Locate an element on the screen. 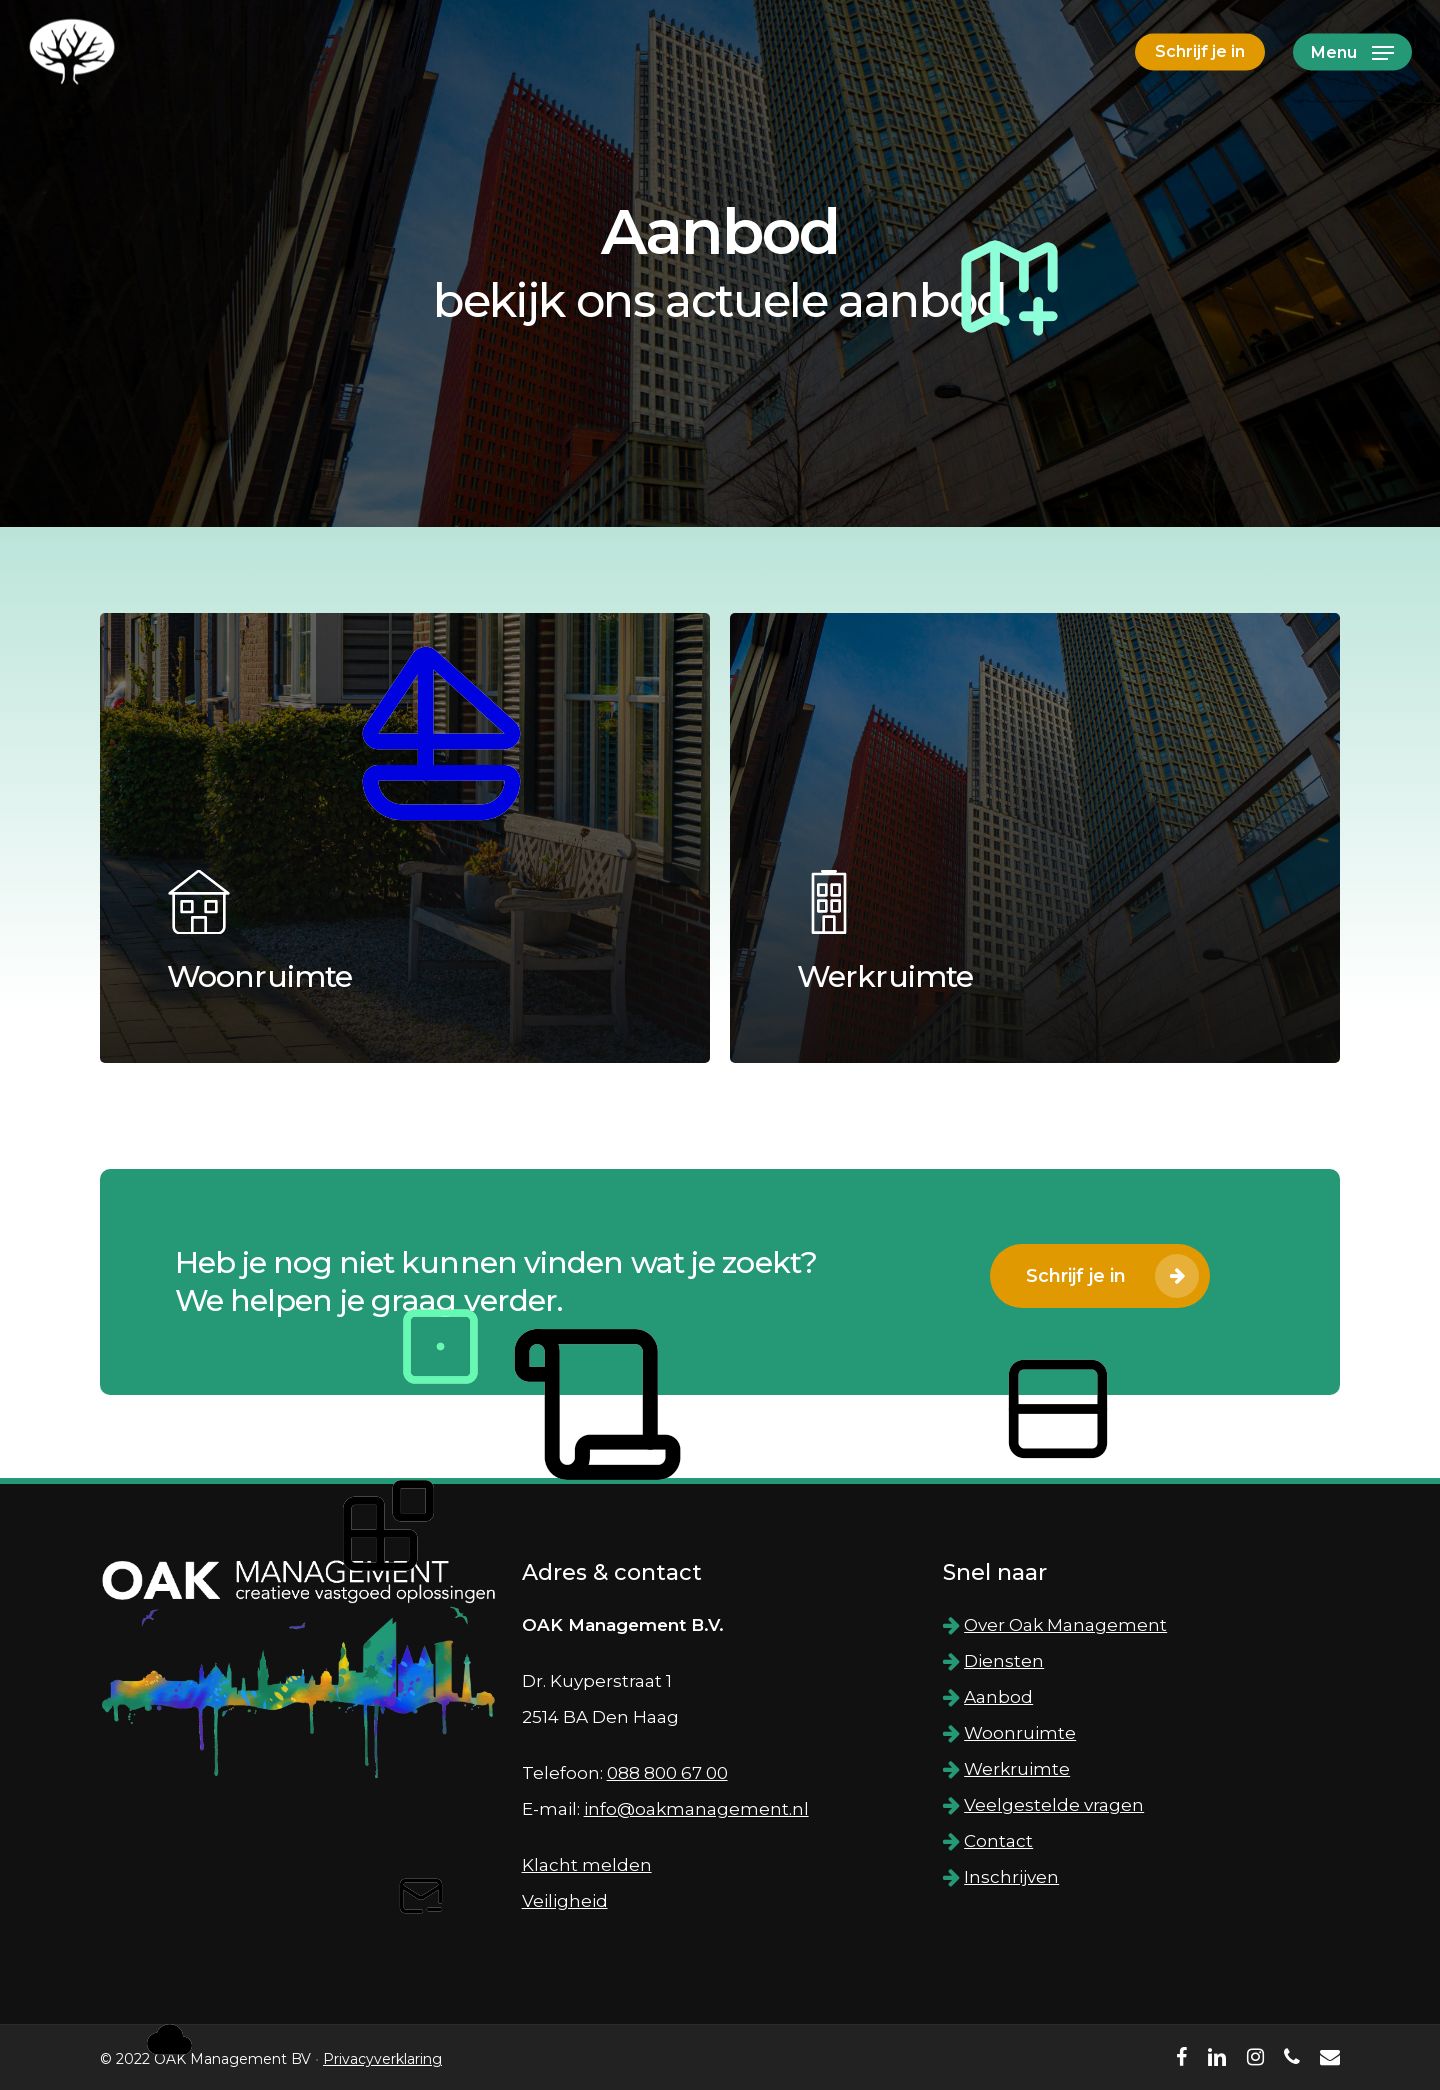  access sailing or boating features is located at coordinates (441, 733).